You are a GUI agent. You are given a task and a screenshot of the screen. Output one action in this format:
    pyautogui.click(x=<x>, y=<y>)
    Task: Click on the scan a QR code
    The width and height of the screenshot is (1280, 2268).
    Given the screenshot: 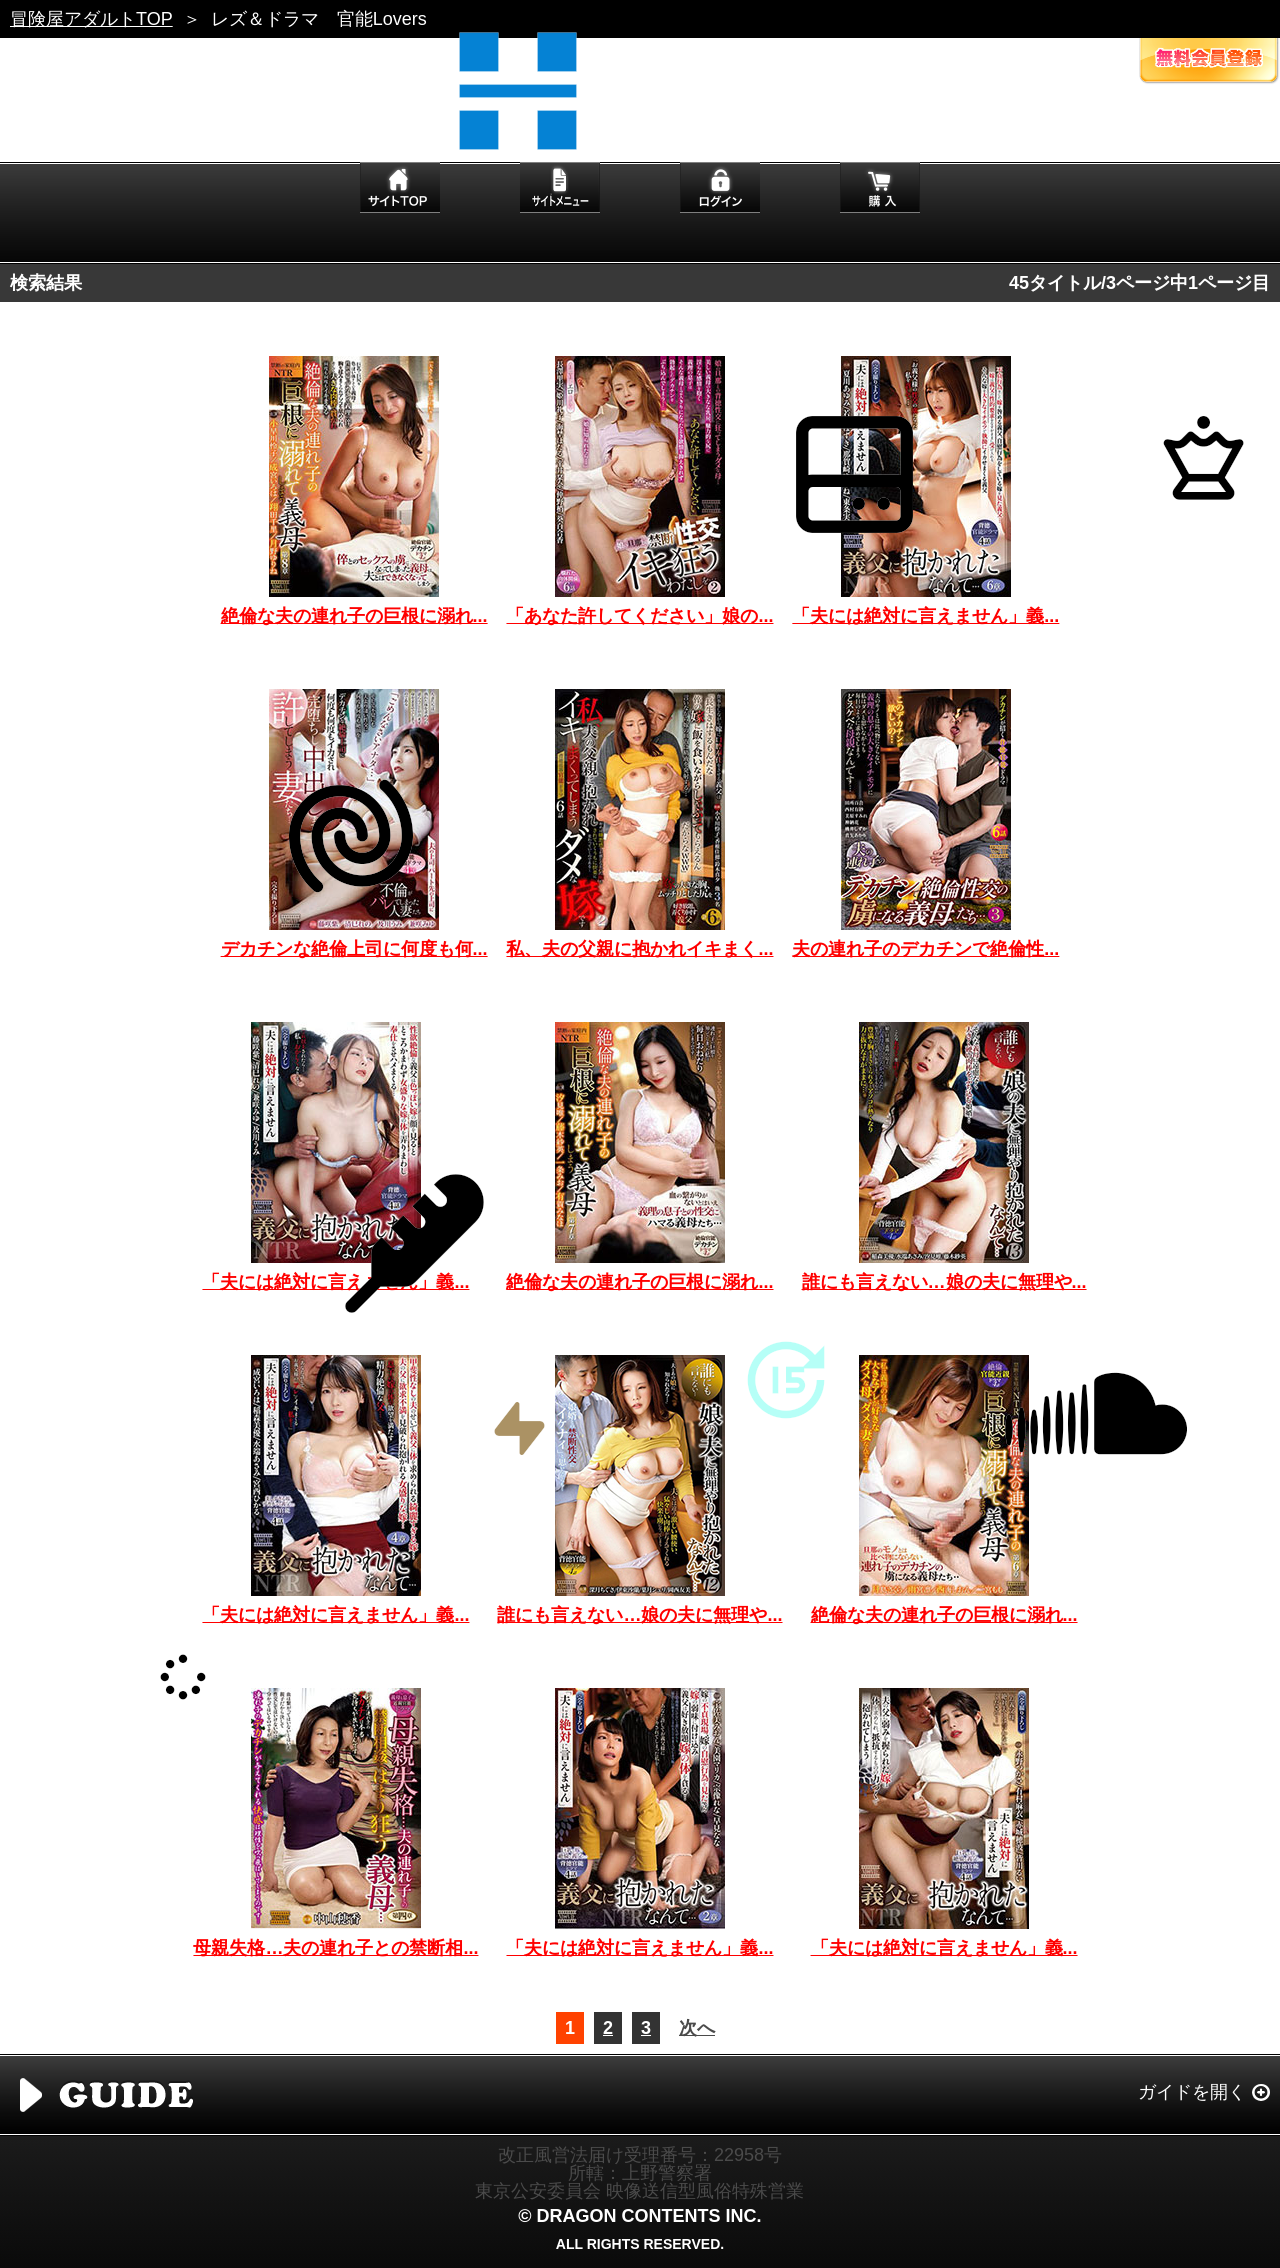 What is the action you would take?
    pyautogui.click(x=518, y=91)
    